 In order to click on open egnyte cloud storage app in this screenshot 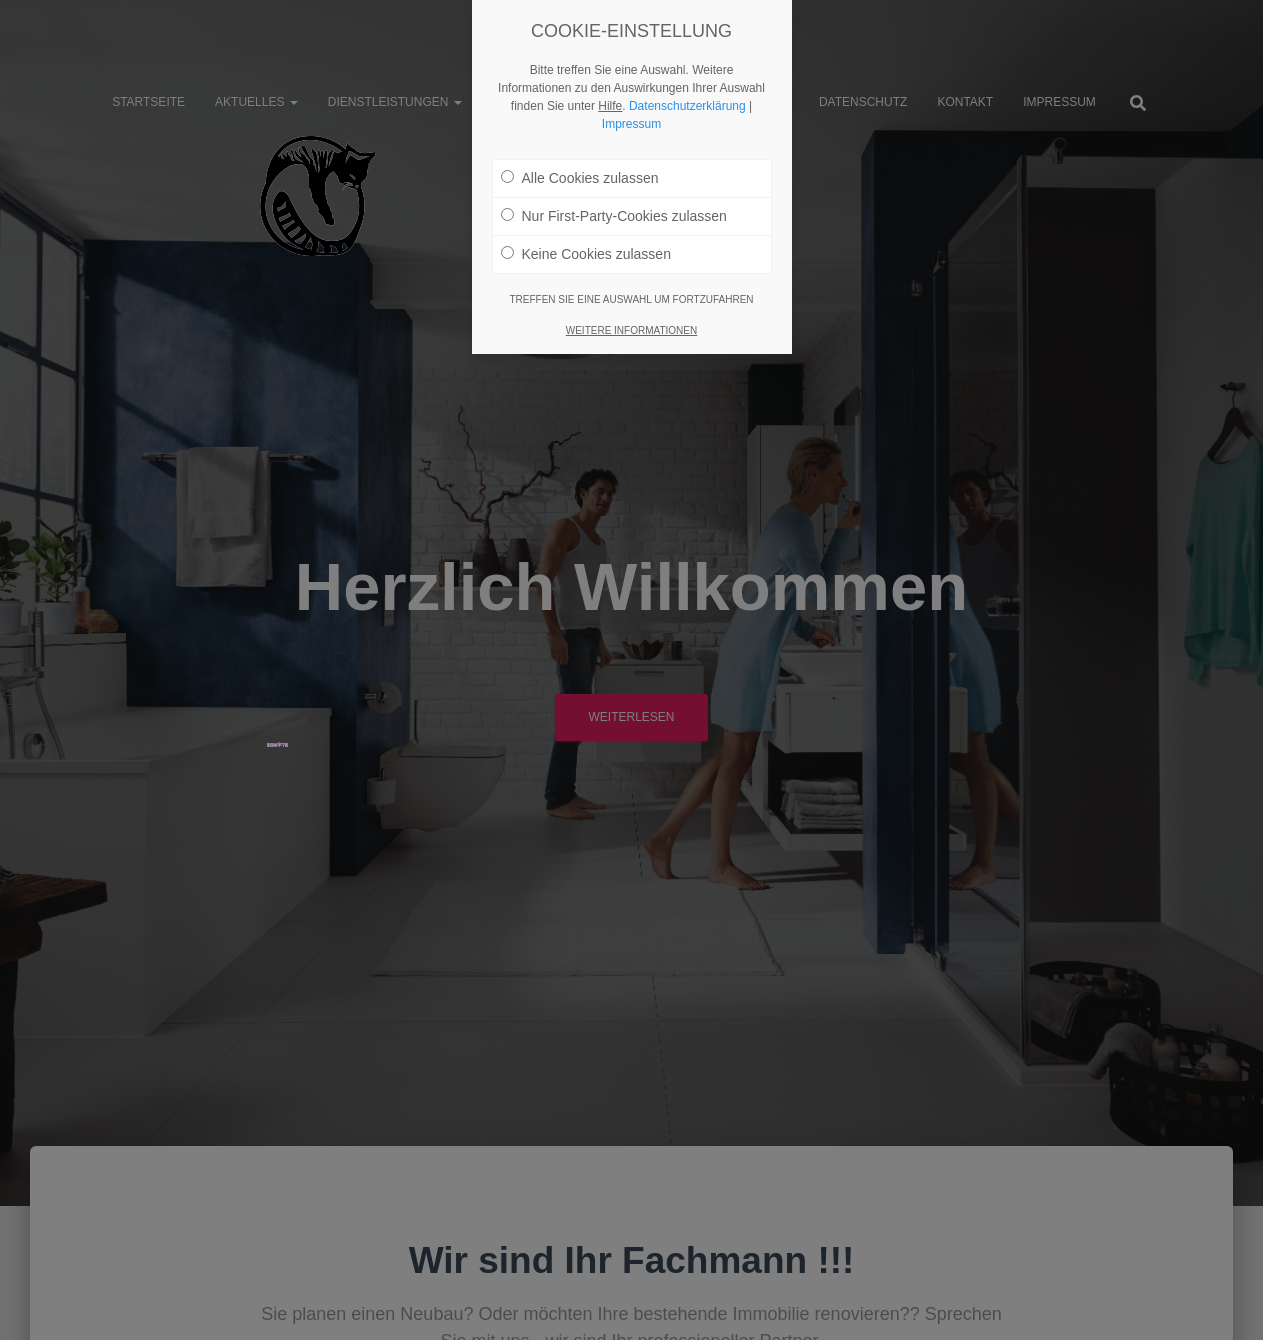, I will do `click(277, 744)`.